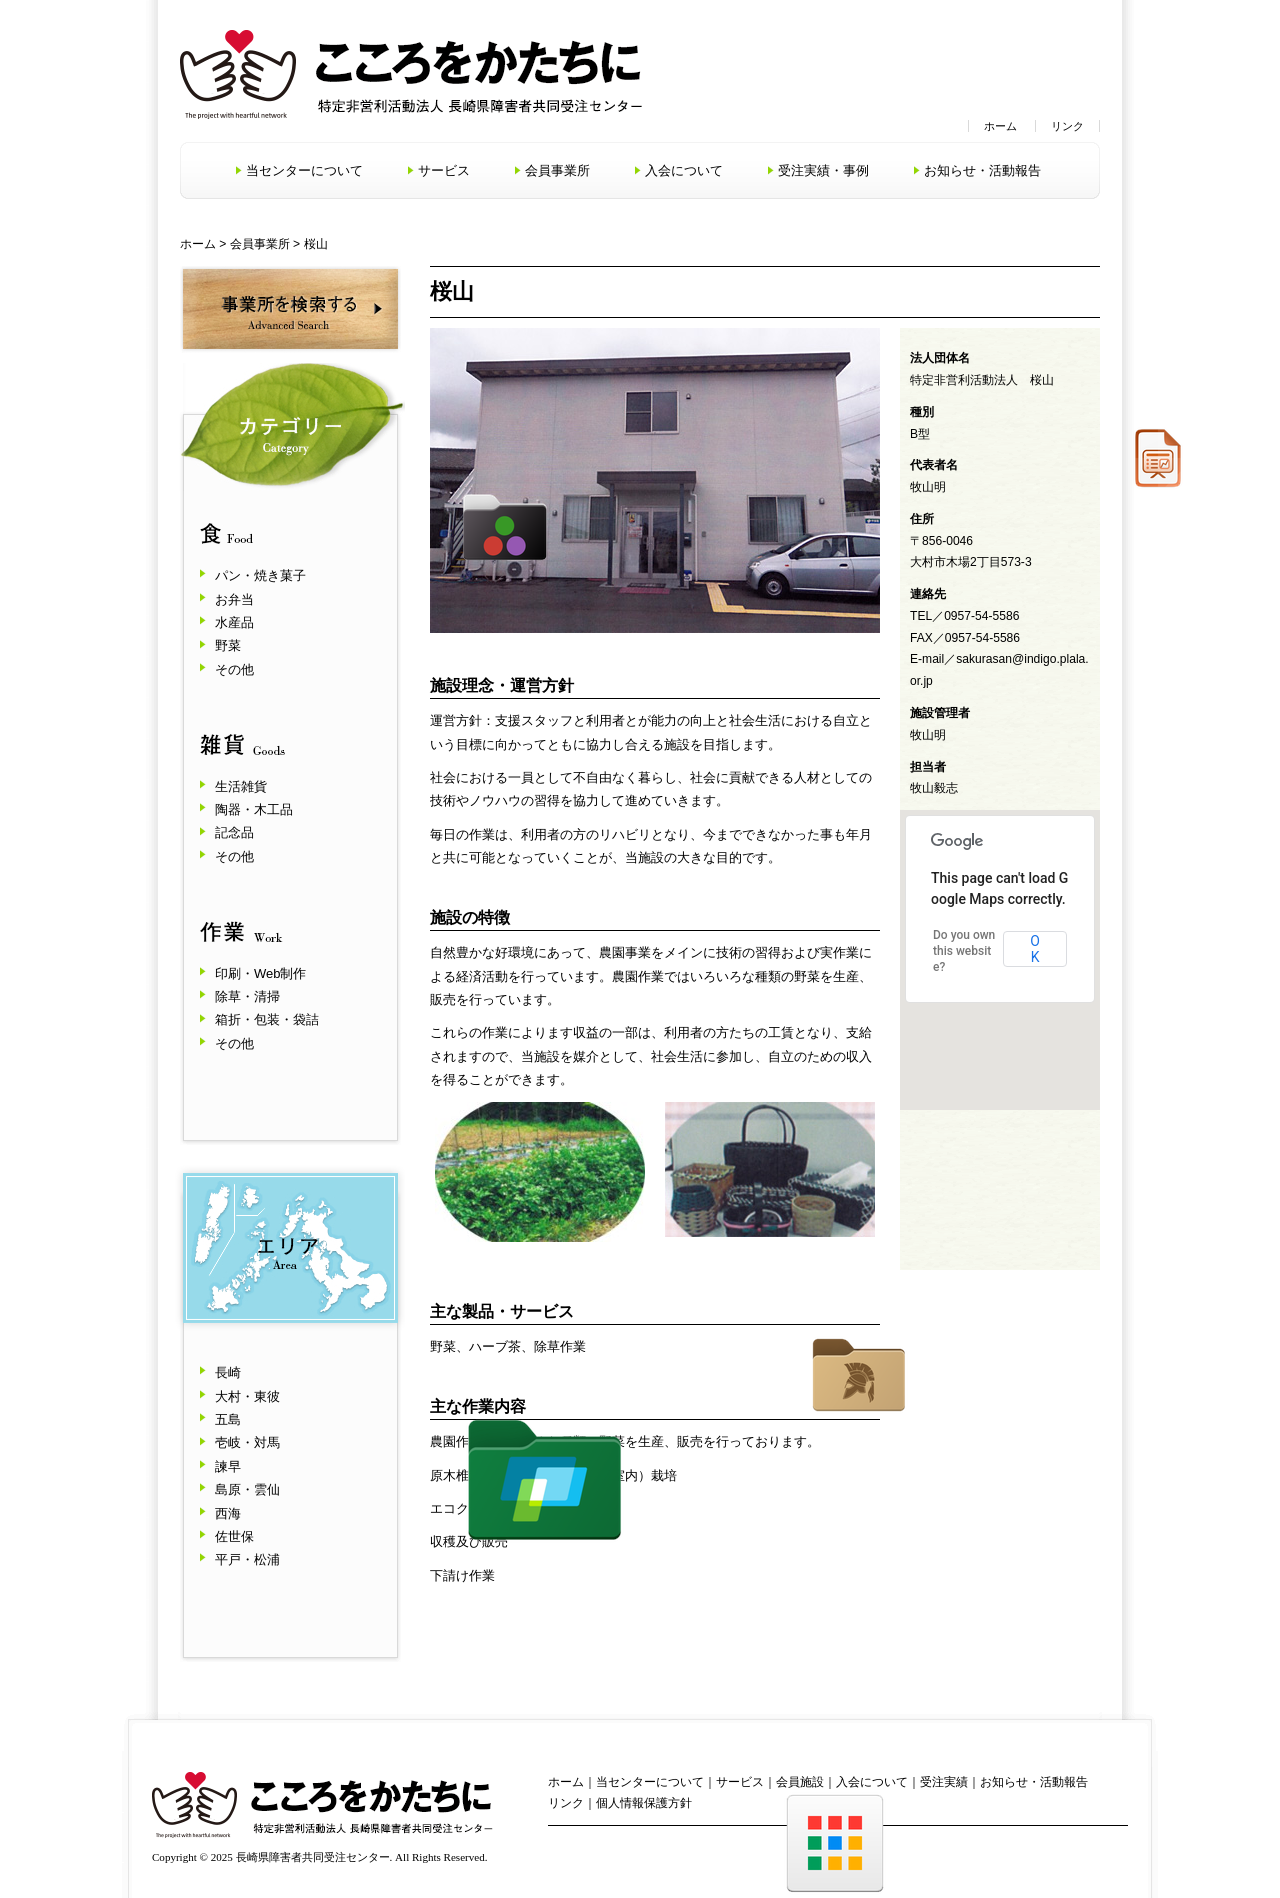 This screenshot has width=1280, height=1898. I want to click on open color palette or theme settings, so click(835, 1843).